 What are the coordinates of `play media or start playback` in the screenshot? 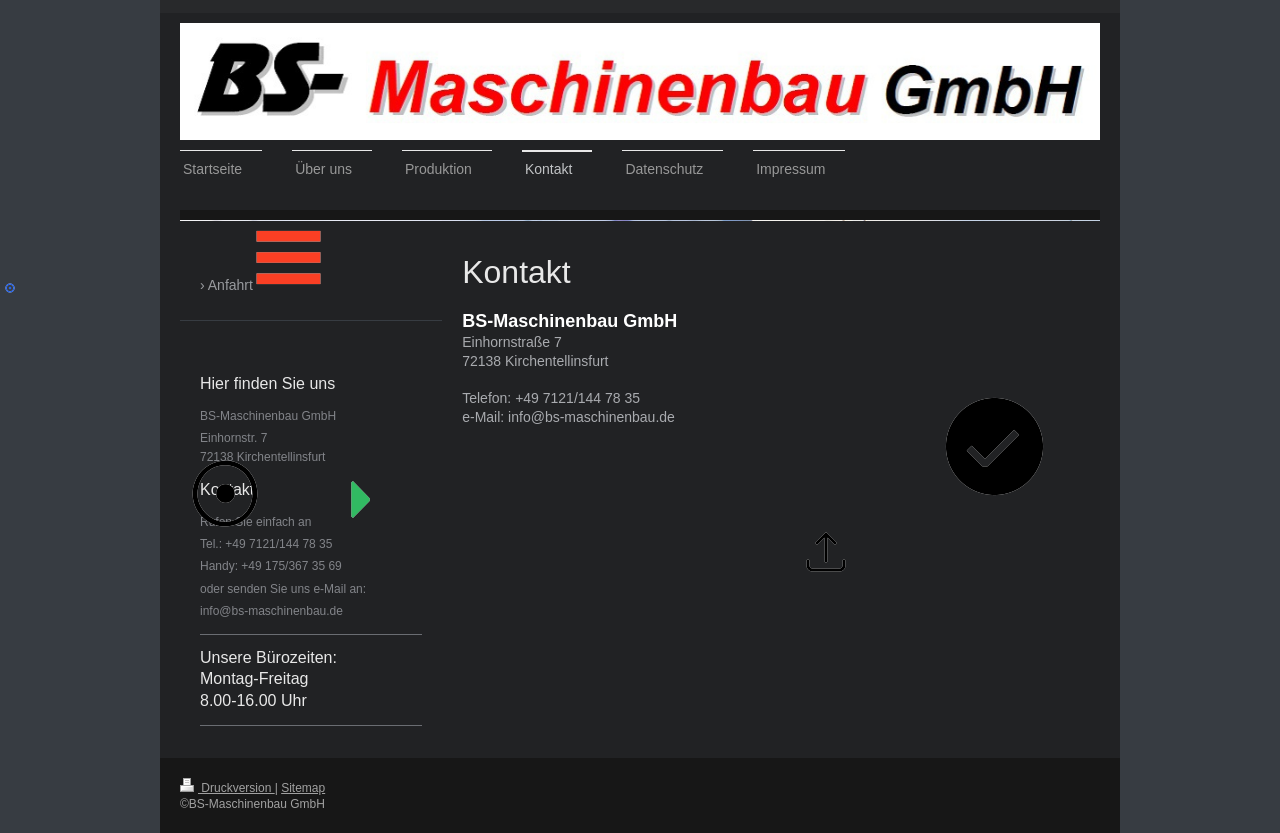 It's located at (360, 499).